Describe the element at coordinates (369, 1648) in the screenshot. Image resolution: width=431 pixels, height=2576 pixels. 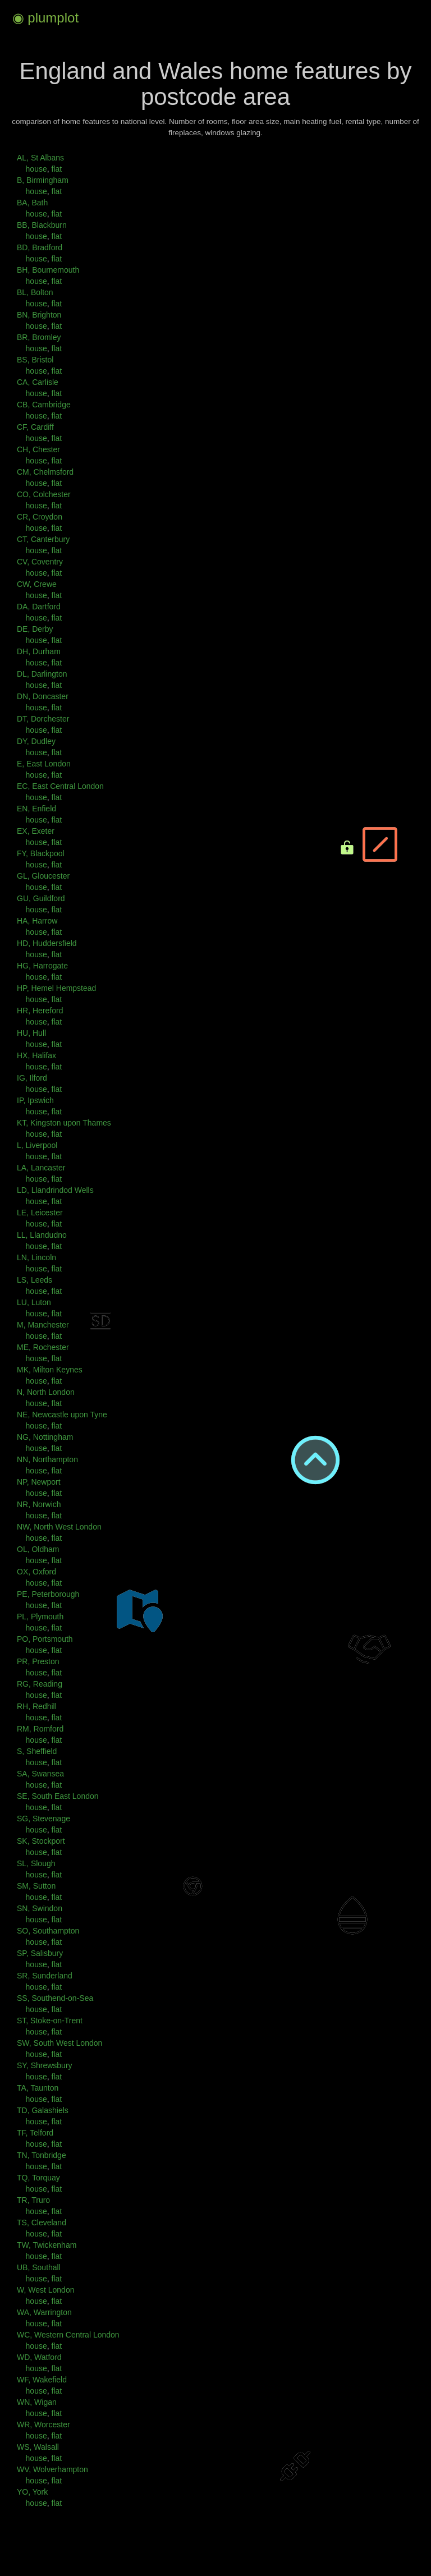
I see `indicates a partnership or collaboration feature` at that location.